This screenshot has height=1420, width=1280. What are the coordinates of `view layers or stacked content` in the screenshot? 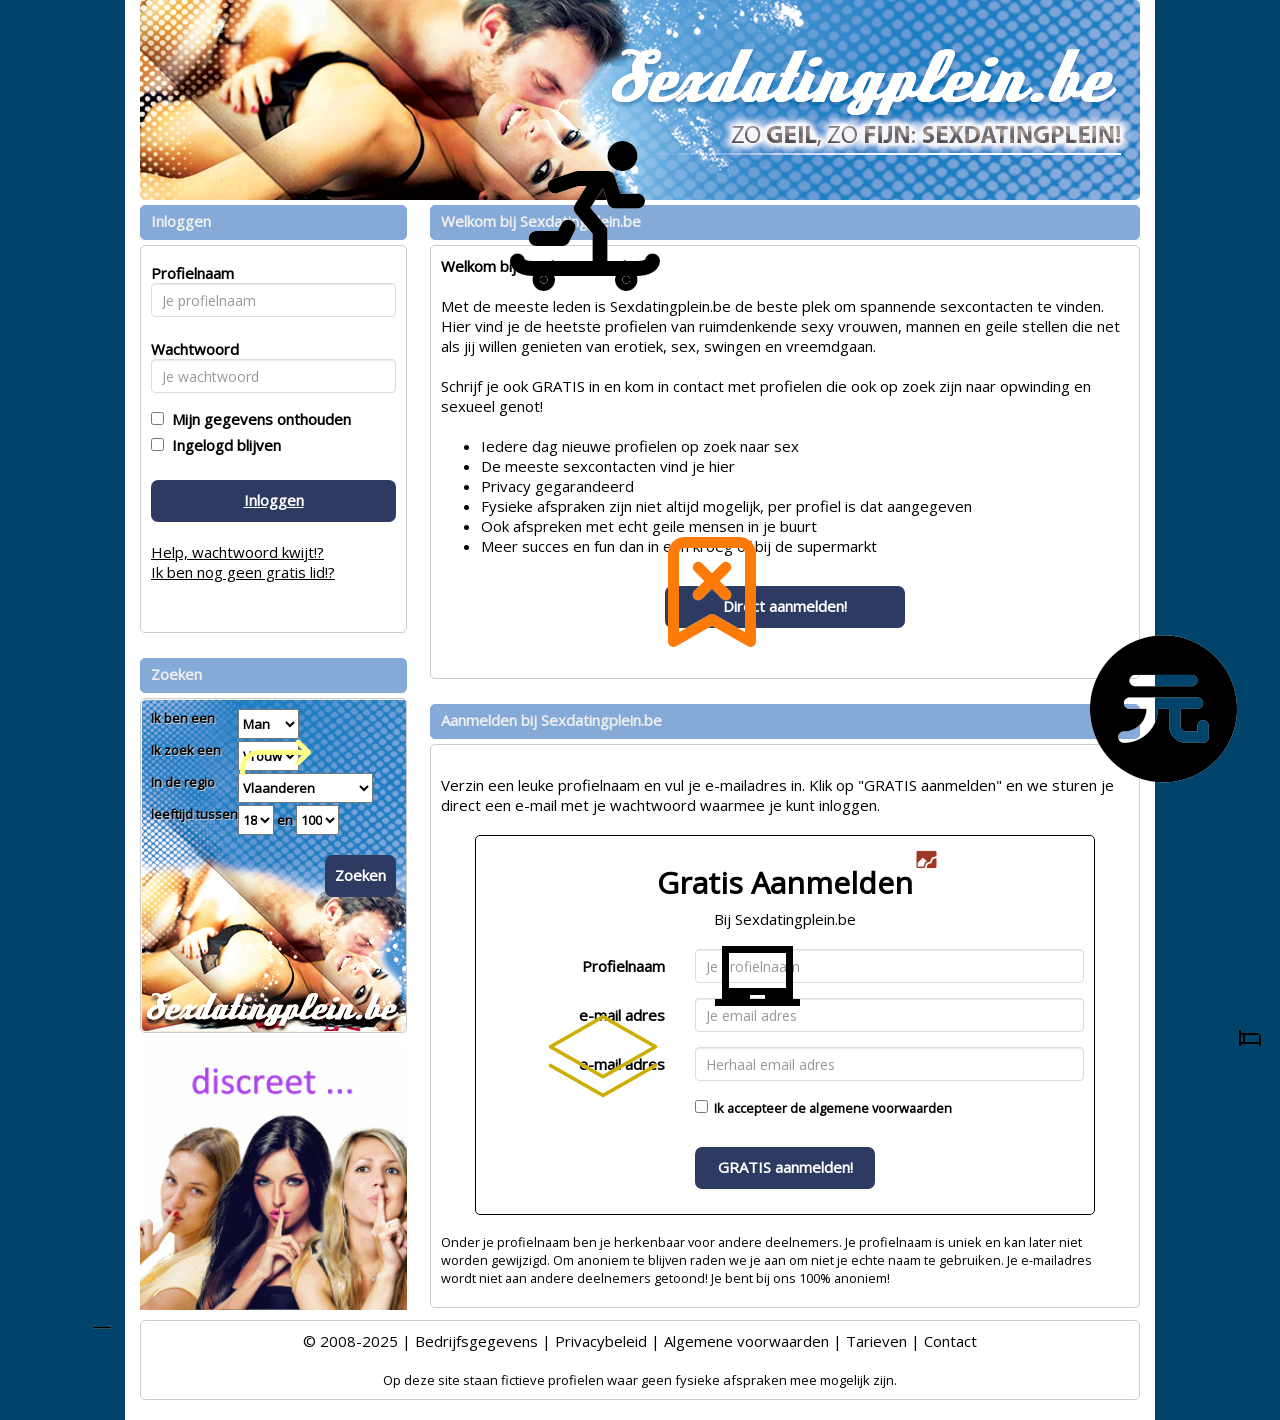 It's located at (603, 1058).